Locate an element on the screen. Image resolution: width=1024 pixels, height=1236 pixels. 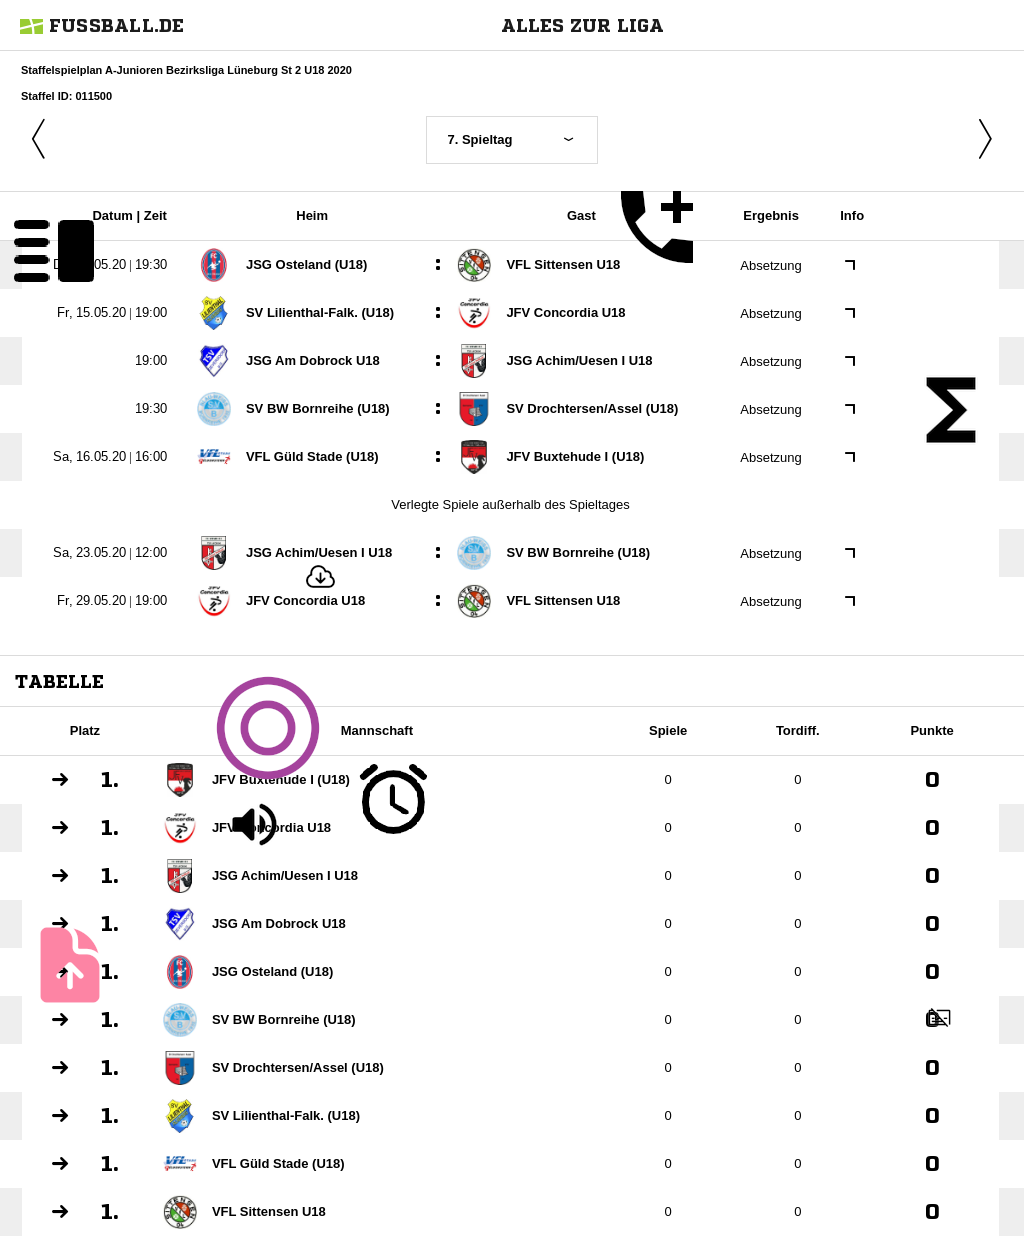
disable subtitles or closed captions is located at coordinates (939, 1017).